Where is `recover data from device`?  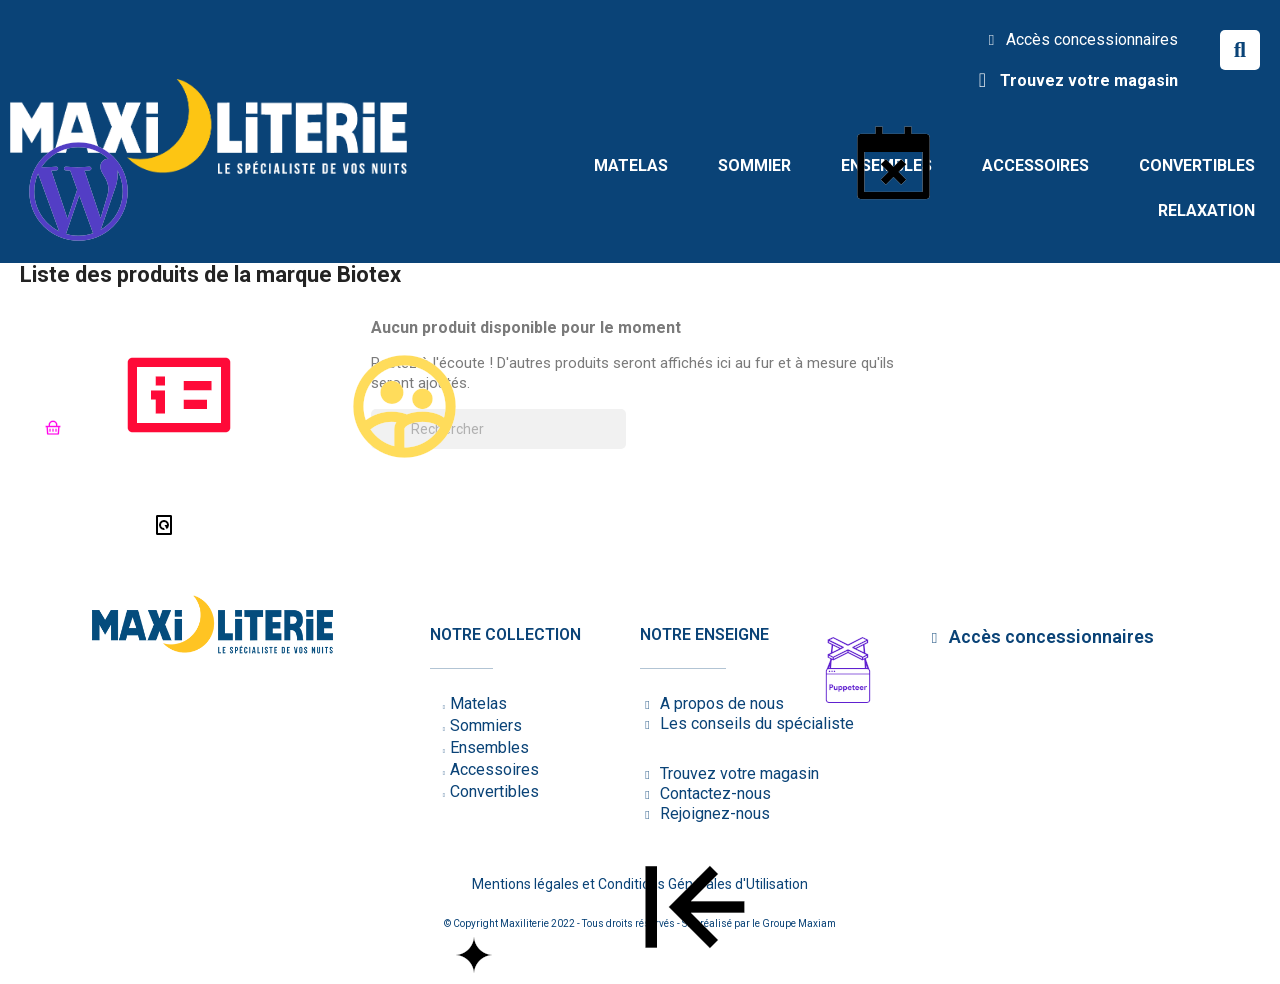
recover data from device is located at coordinates (164, 525).